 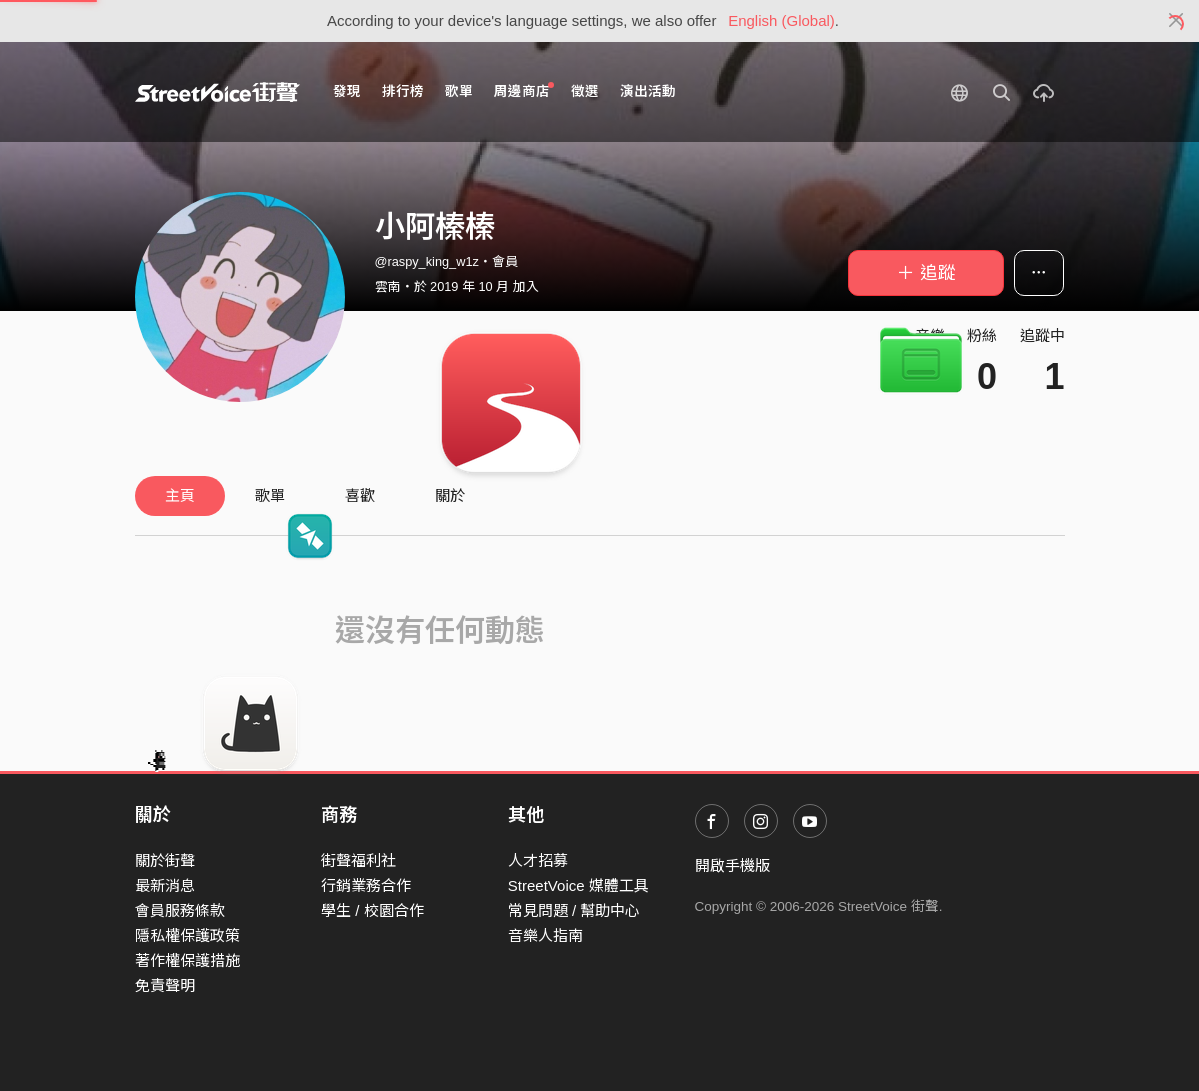 I want to click on open desktop folder, so click(x=921, y=360).